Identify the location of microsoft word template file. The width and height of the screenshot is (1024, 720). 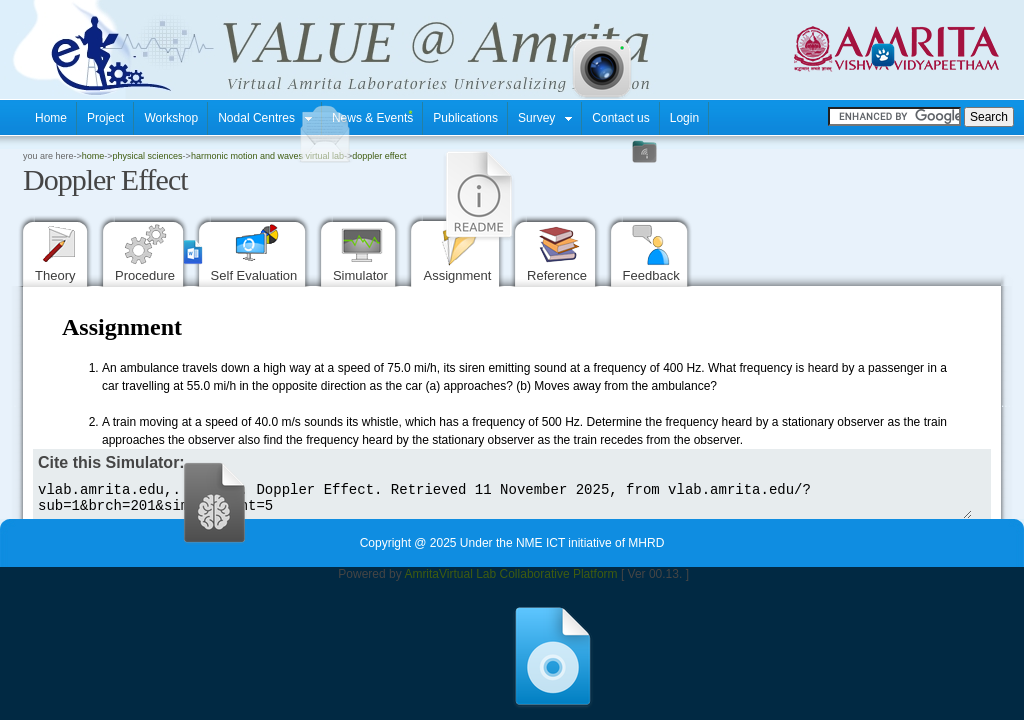
(193, 252).